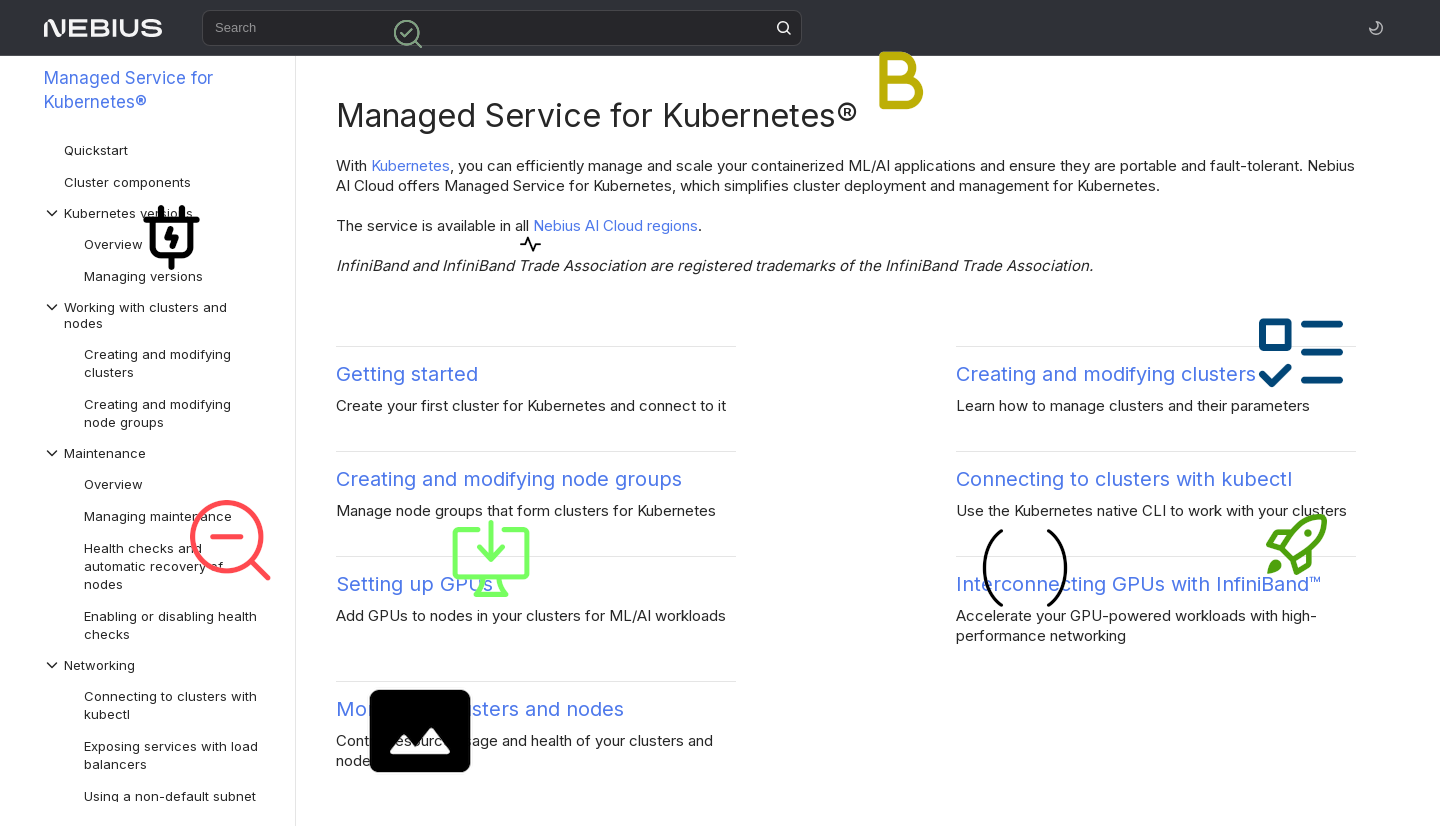  I want to click on insert parentheses or brackets in text, so click(1025, 568).